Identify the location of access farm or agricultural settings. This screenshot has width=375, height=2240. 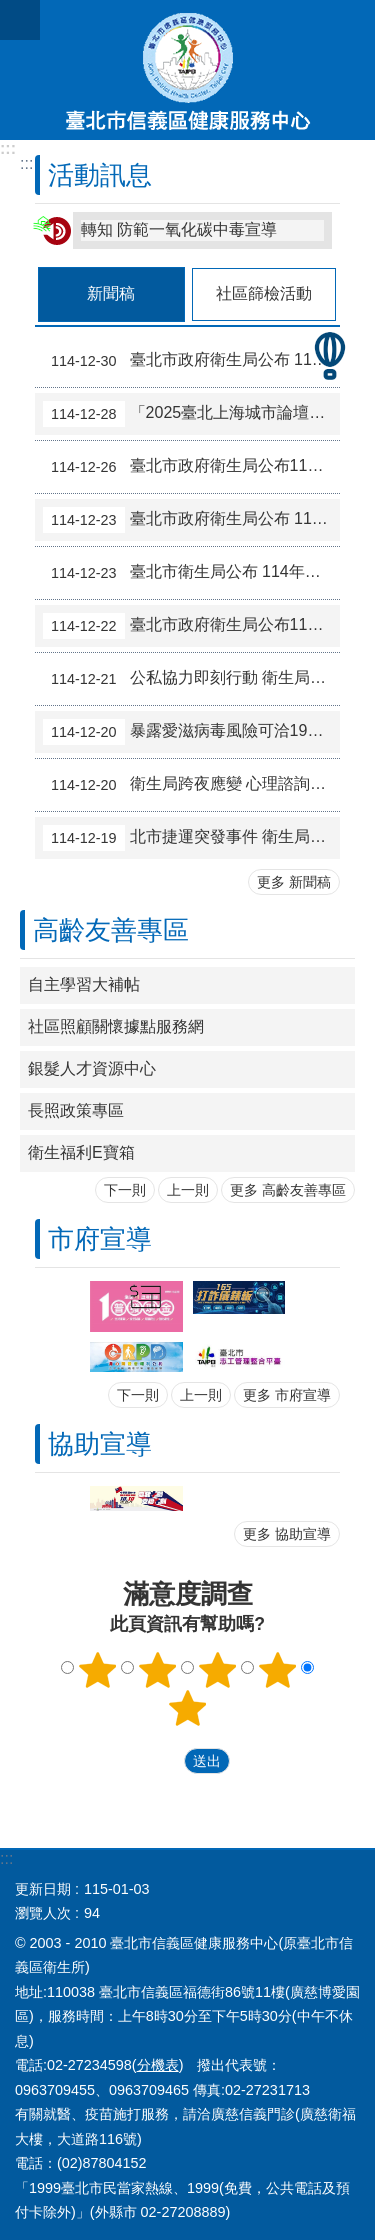
(42, 224).